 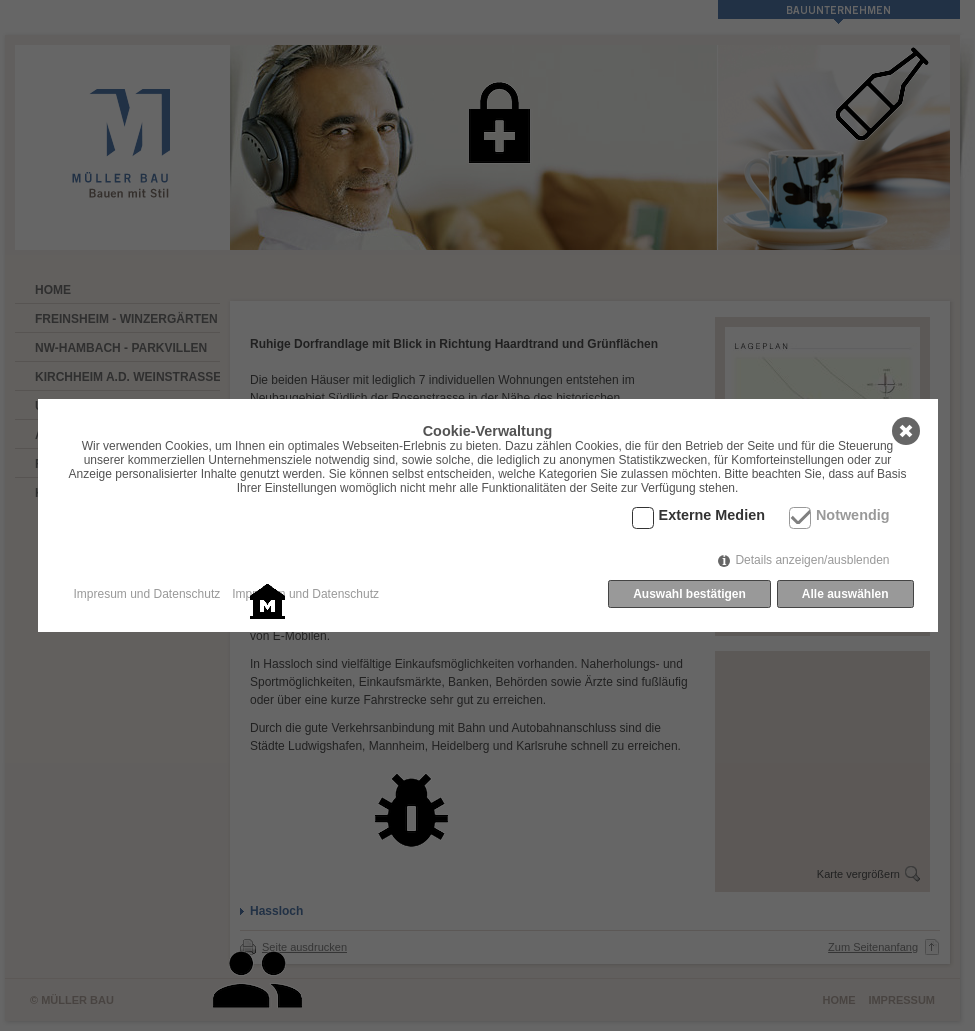 I want to click on indicates enhanced or additional security protection, so click(x=499, y=124).